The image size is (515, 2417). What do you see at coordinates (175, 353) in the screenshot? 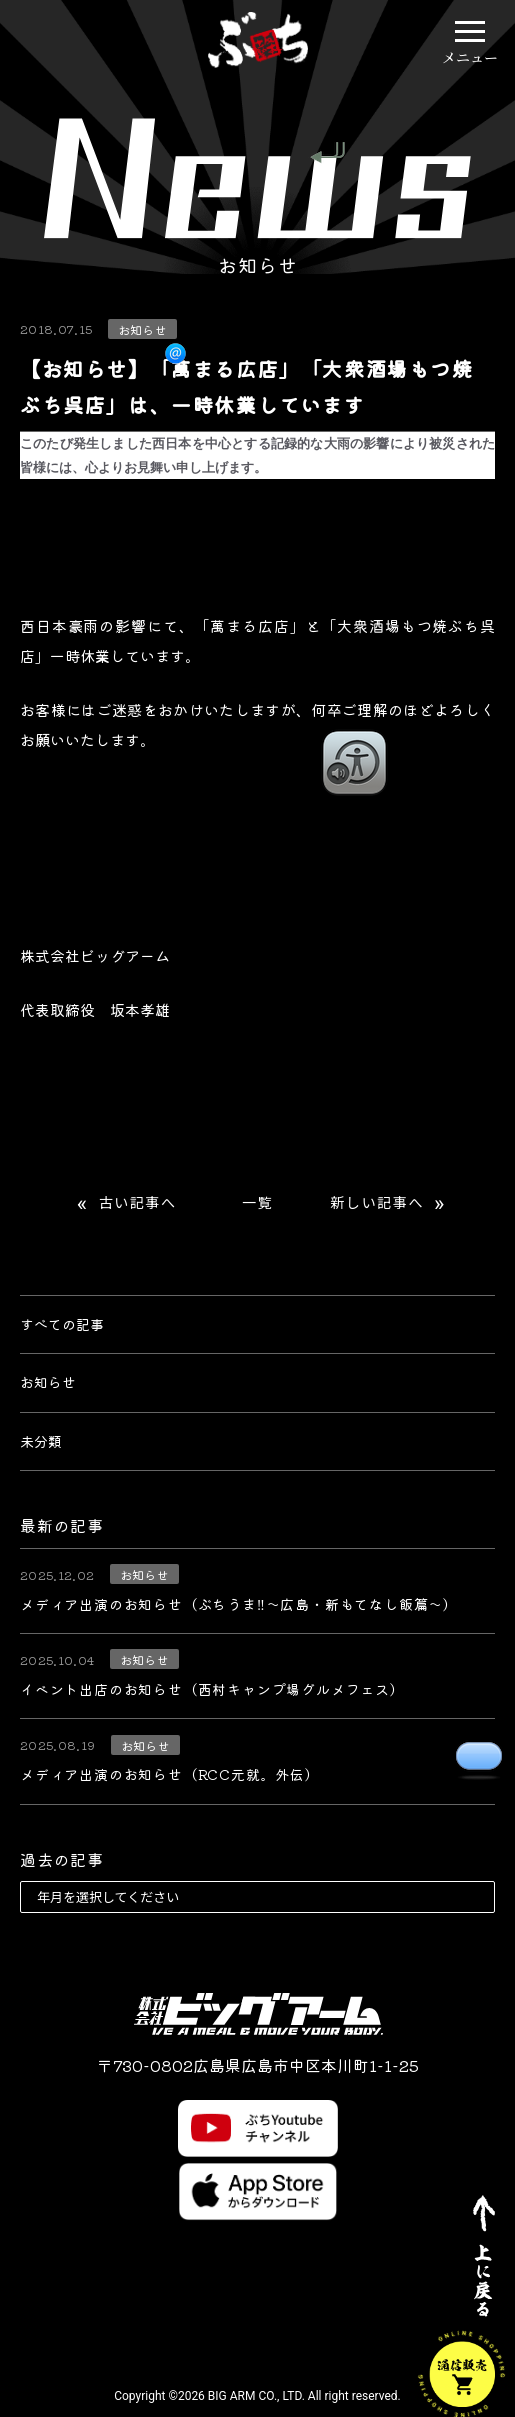
I see `manage your internet accounts` at bounding box center [175, 353].